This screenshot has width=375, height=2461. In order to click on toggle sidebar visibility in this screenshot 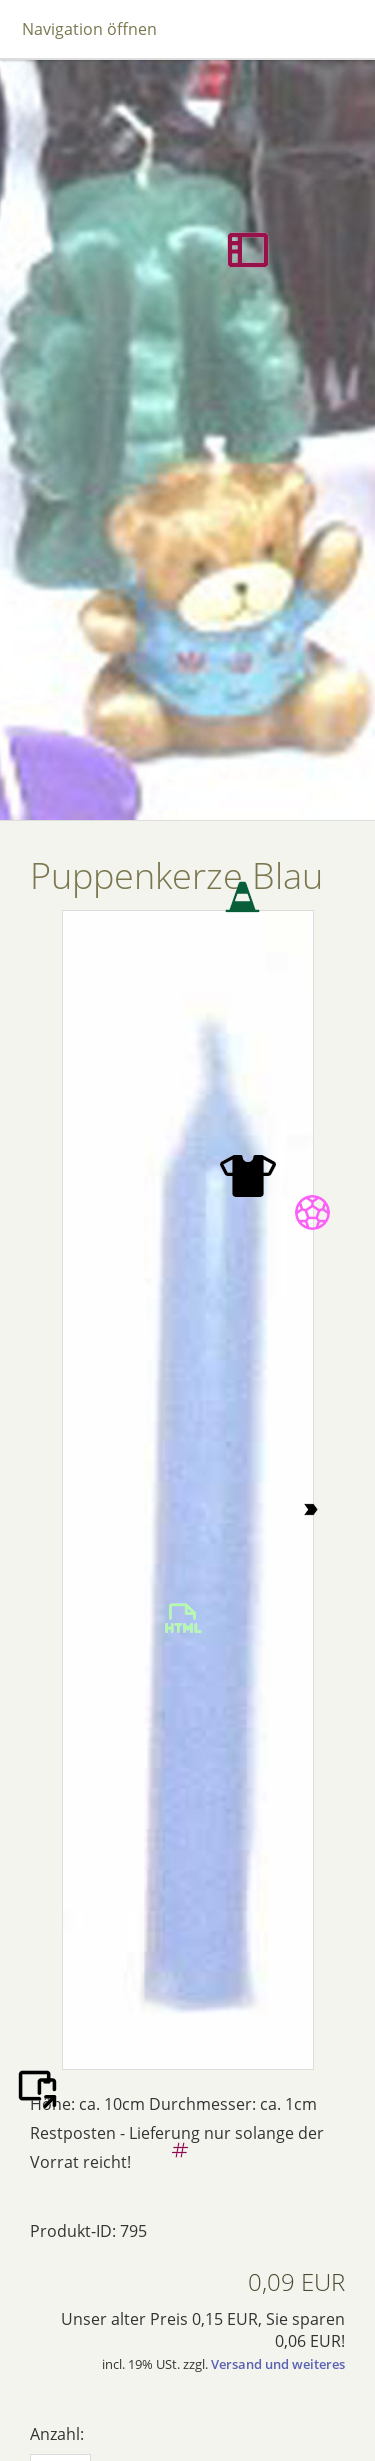, I will do `click(248, 250)`.